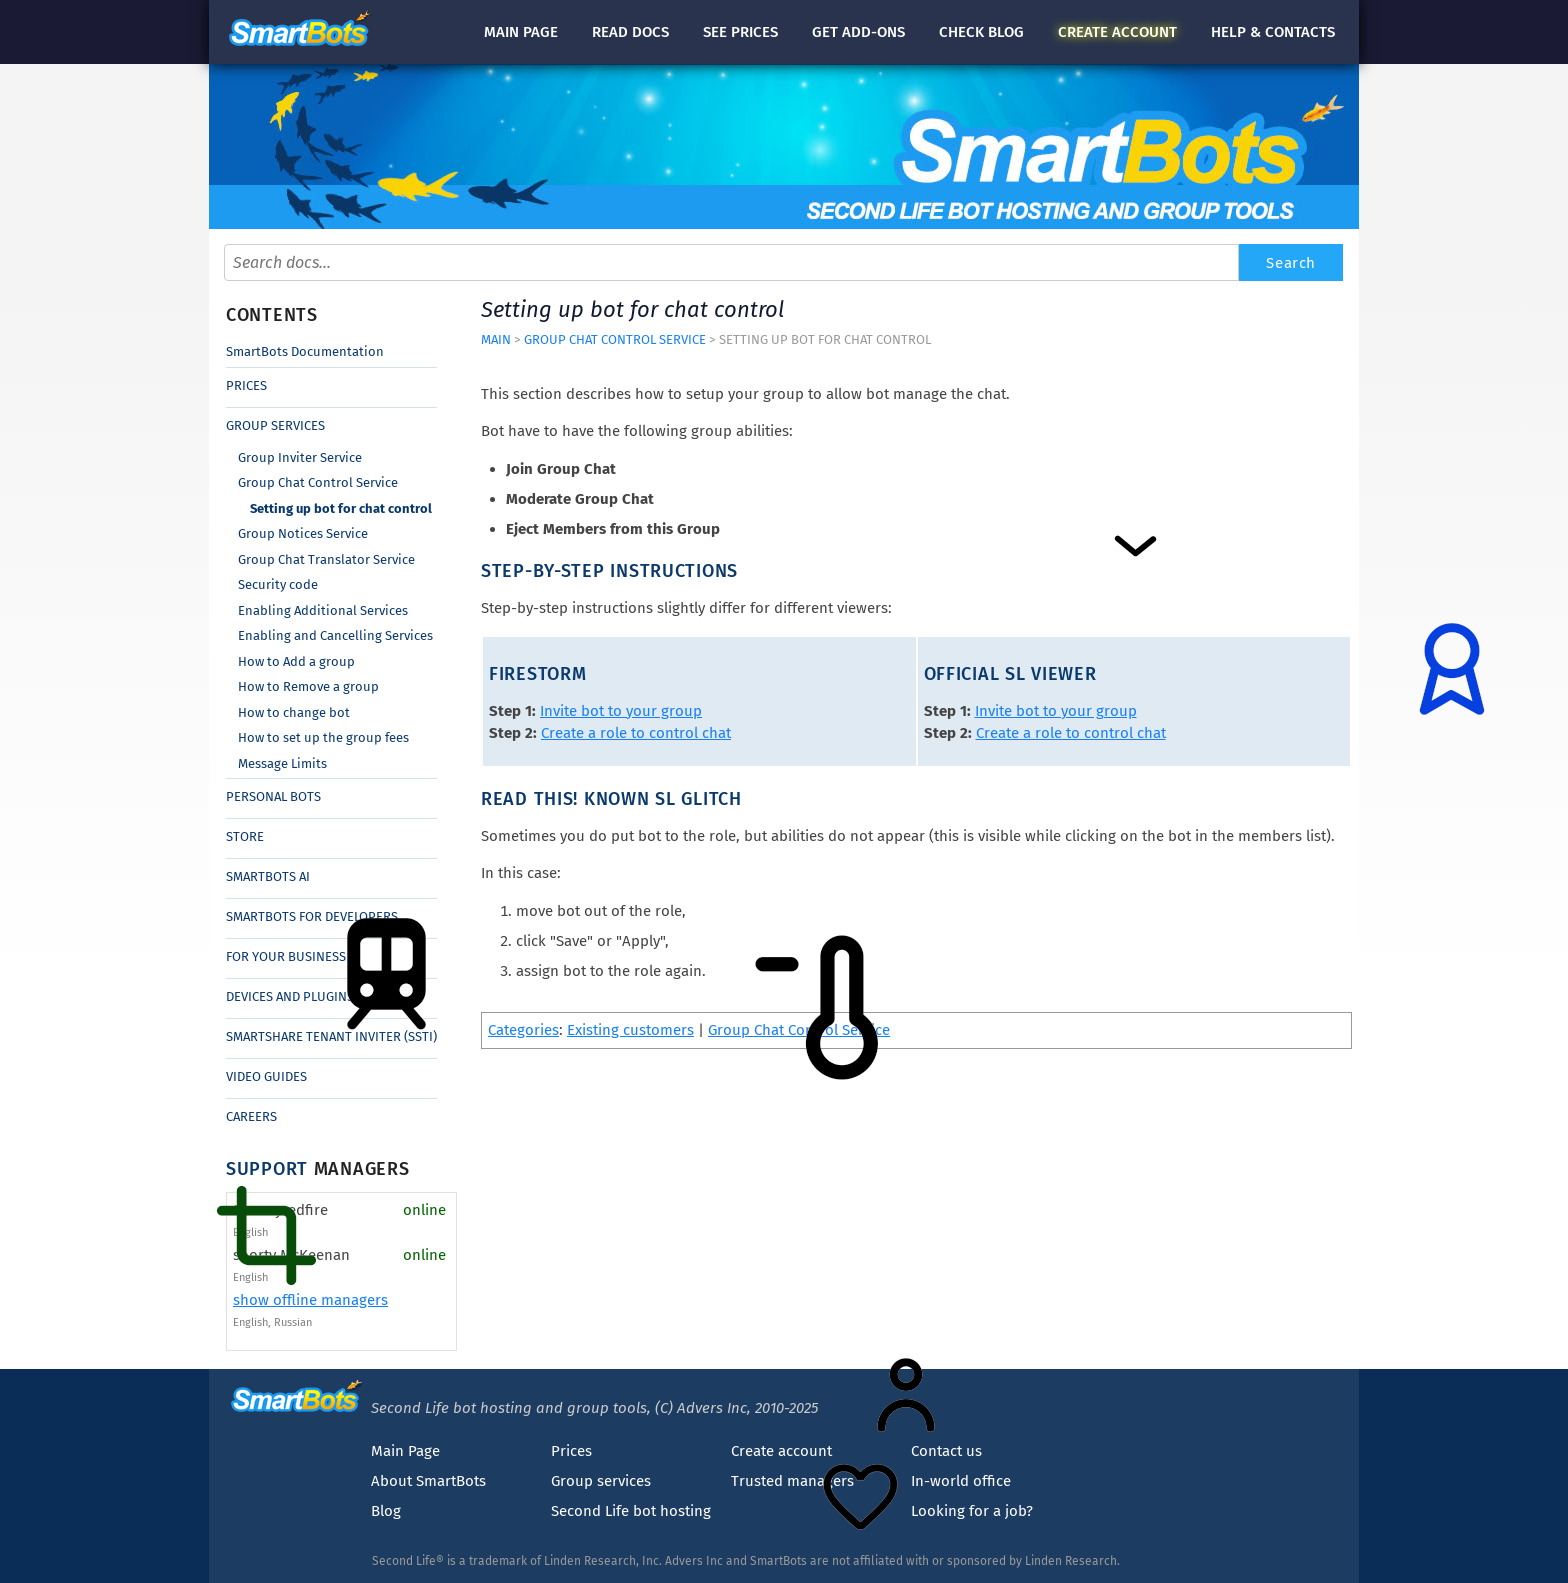  Describe the element at coordinates (386, 970) in the screenshot. I see `view subway or metro transit options` at that location.